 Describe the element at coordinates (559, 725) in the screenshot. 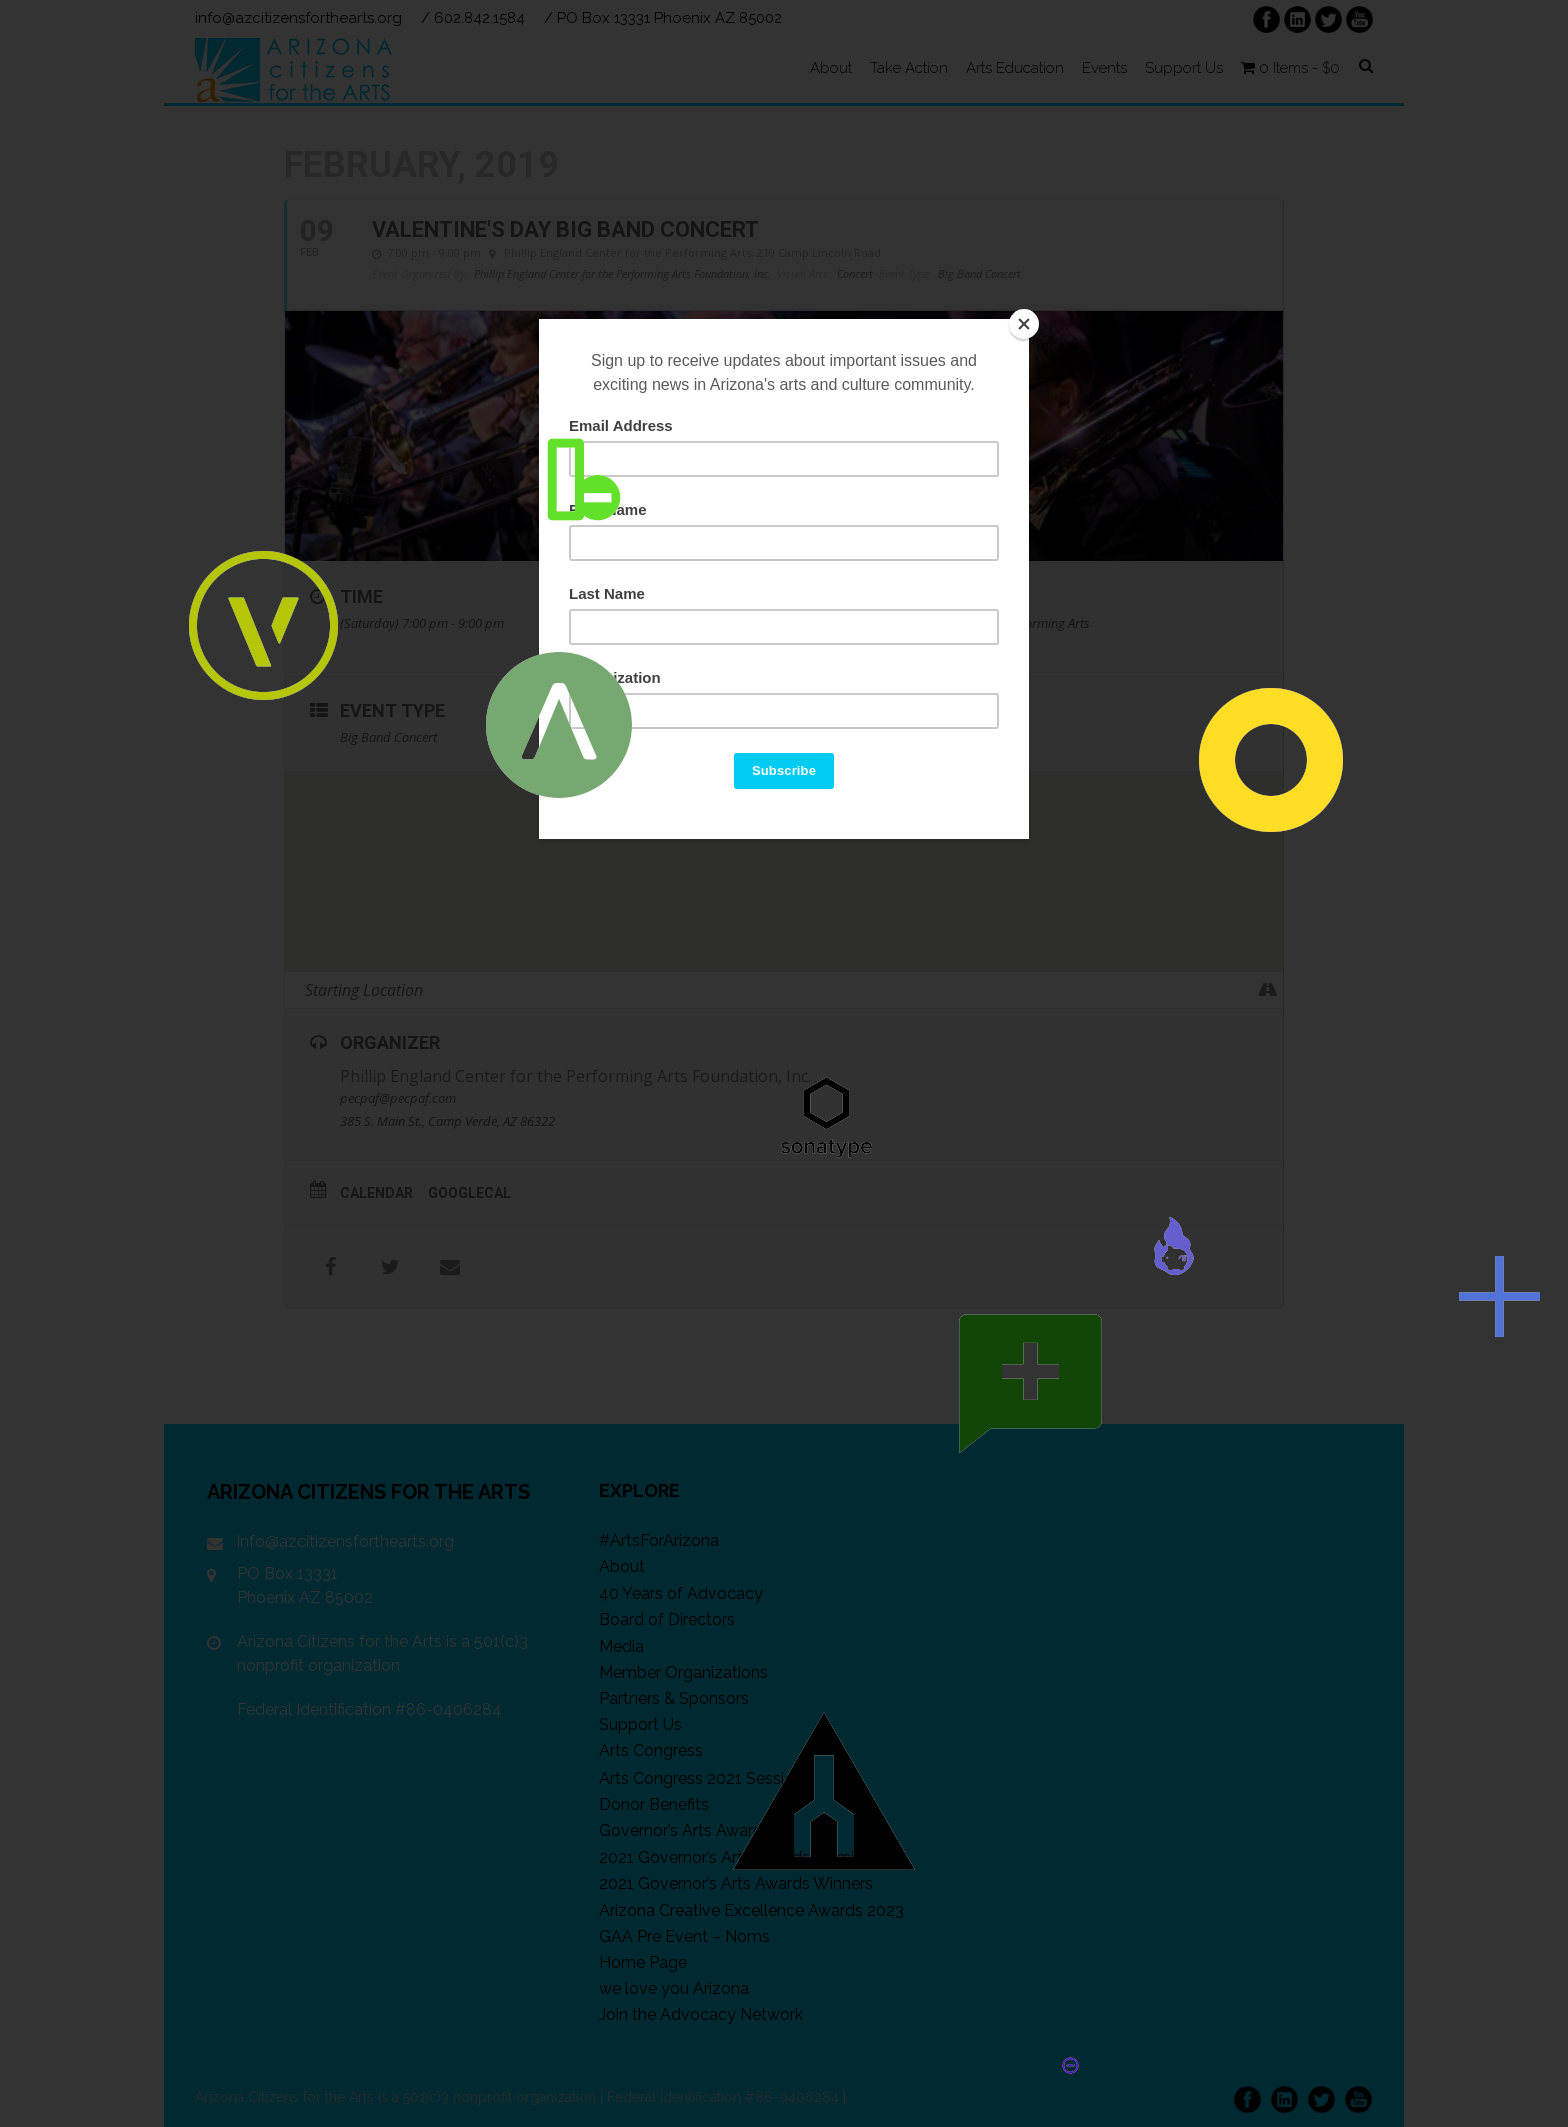

I see `open the lydia mobile payment app` at that location.